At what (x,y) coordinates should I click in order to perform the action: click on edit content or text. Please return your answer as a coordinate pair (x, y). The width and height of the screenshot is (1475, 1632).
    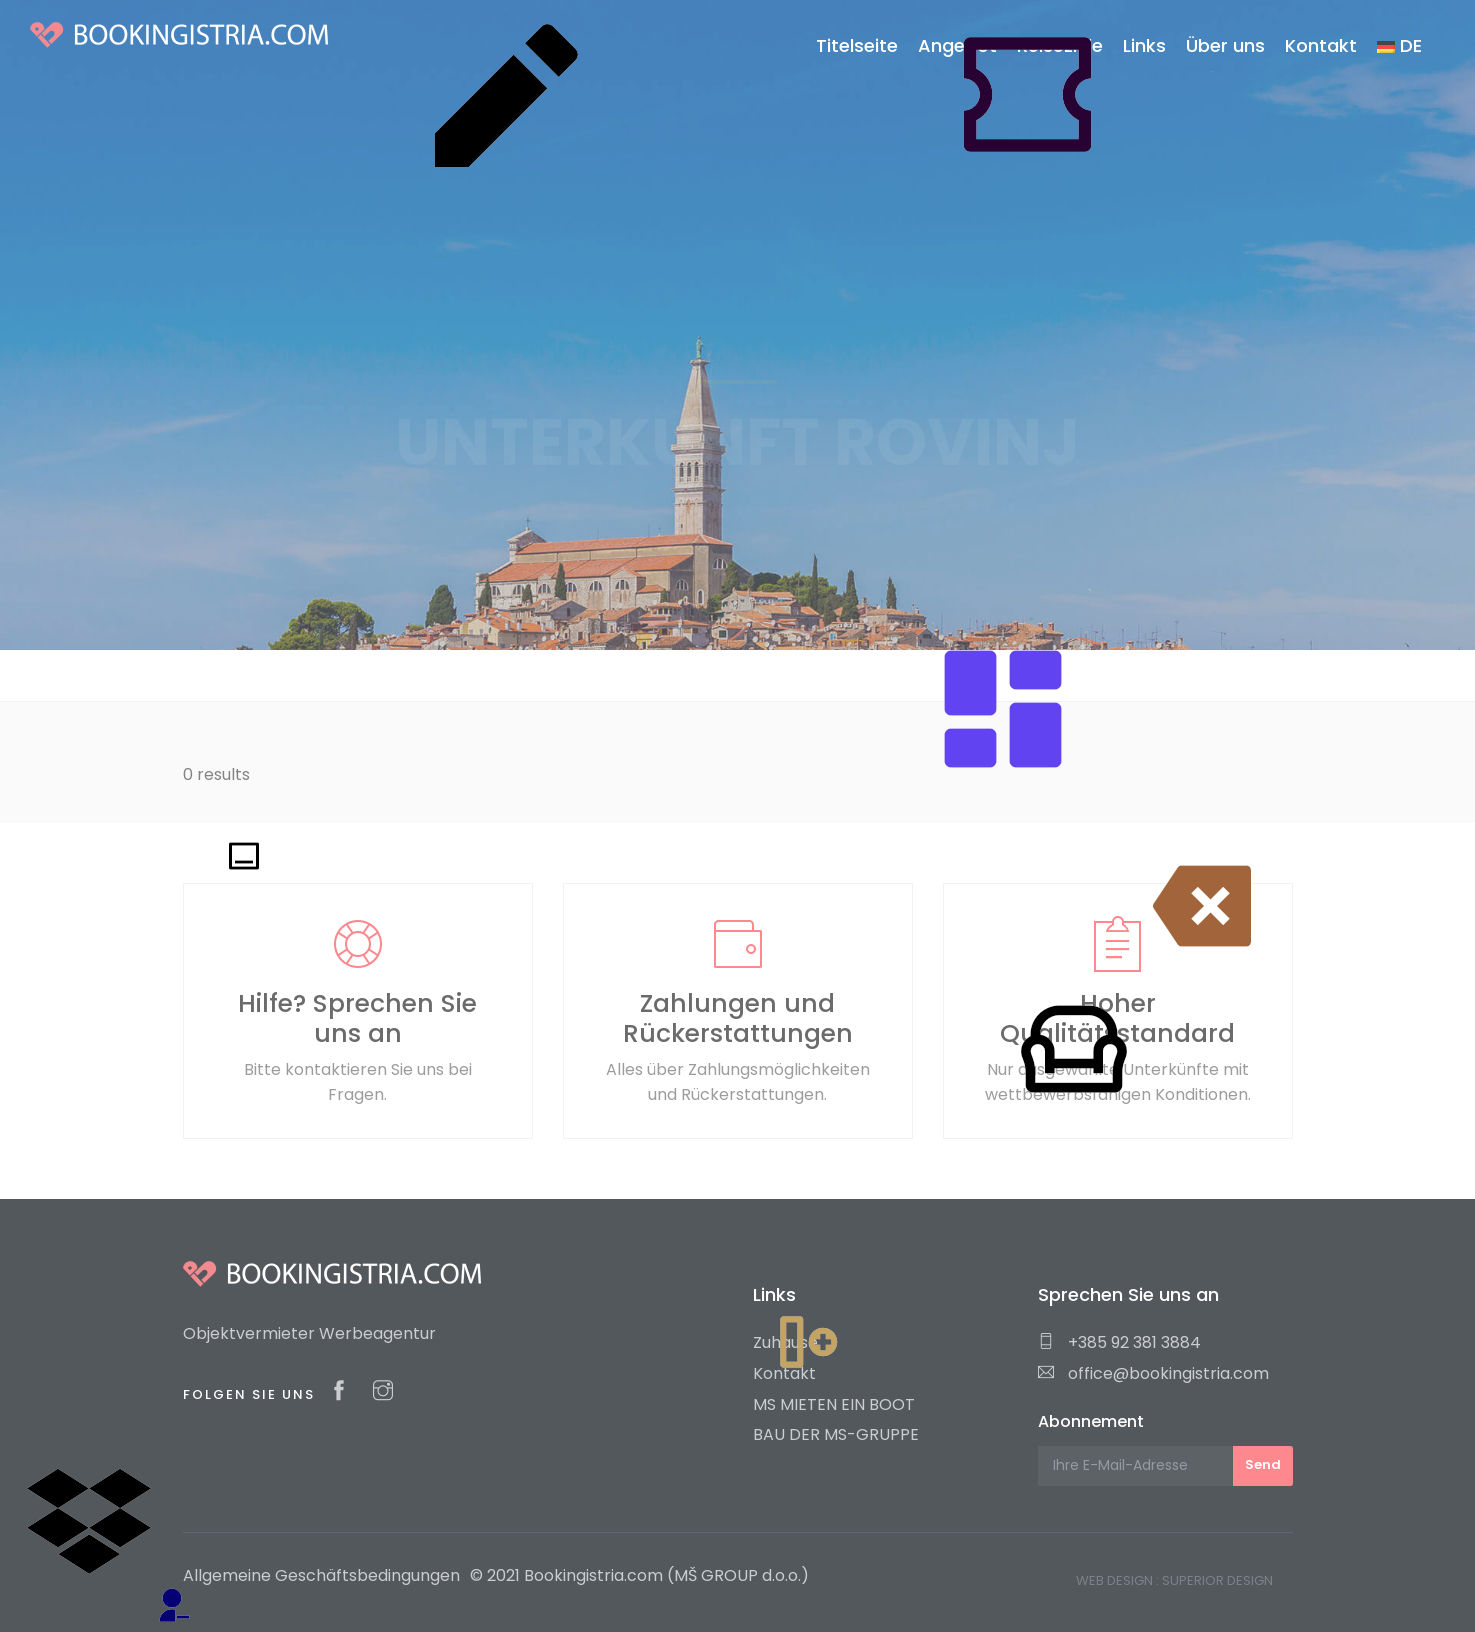
    Looking at the image, I should click on (506, 95).